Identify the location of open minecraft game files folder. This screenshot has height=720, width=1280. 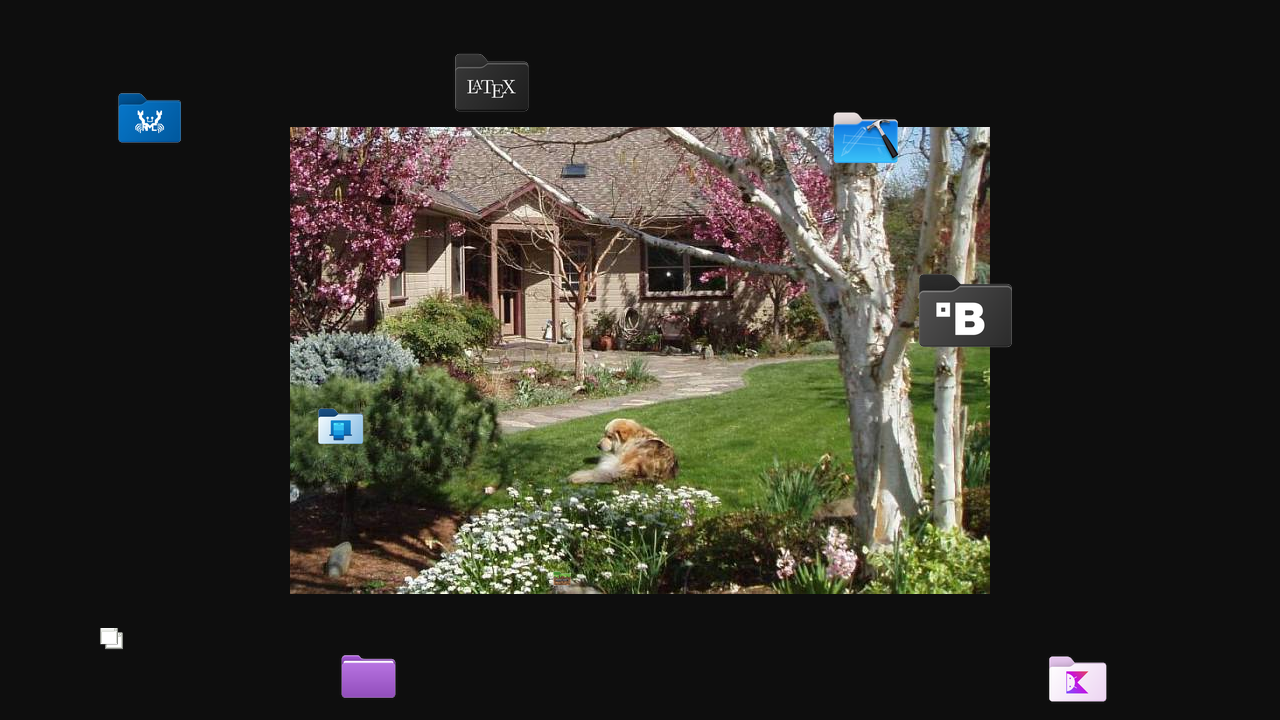
(562, 579).